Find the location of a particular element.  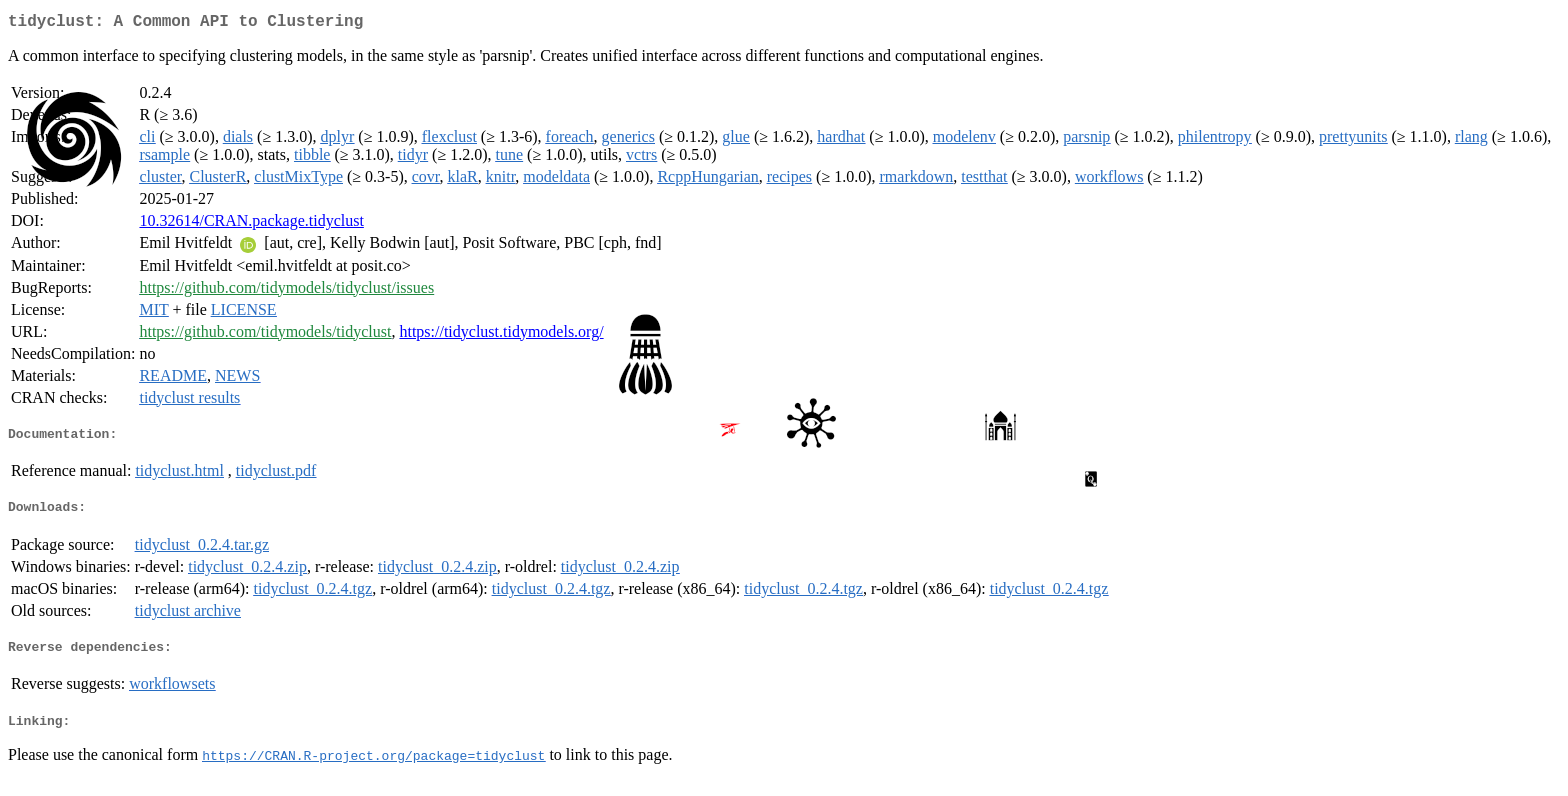

access hang gliding or aerial sports activities is located at coordinates (730, 430).